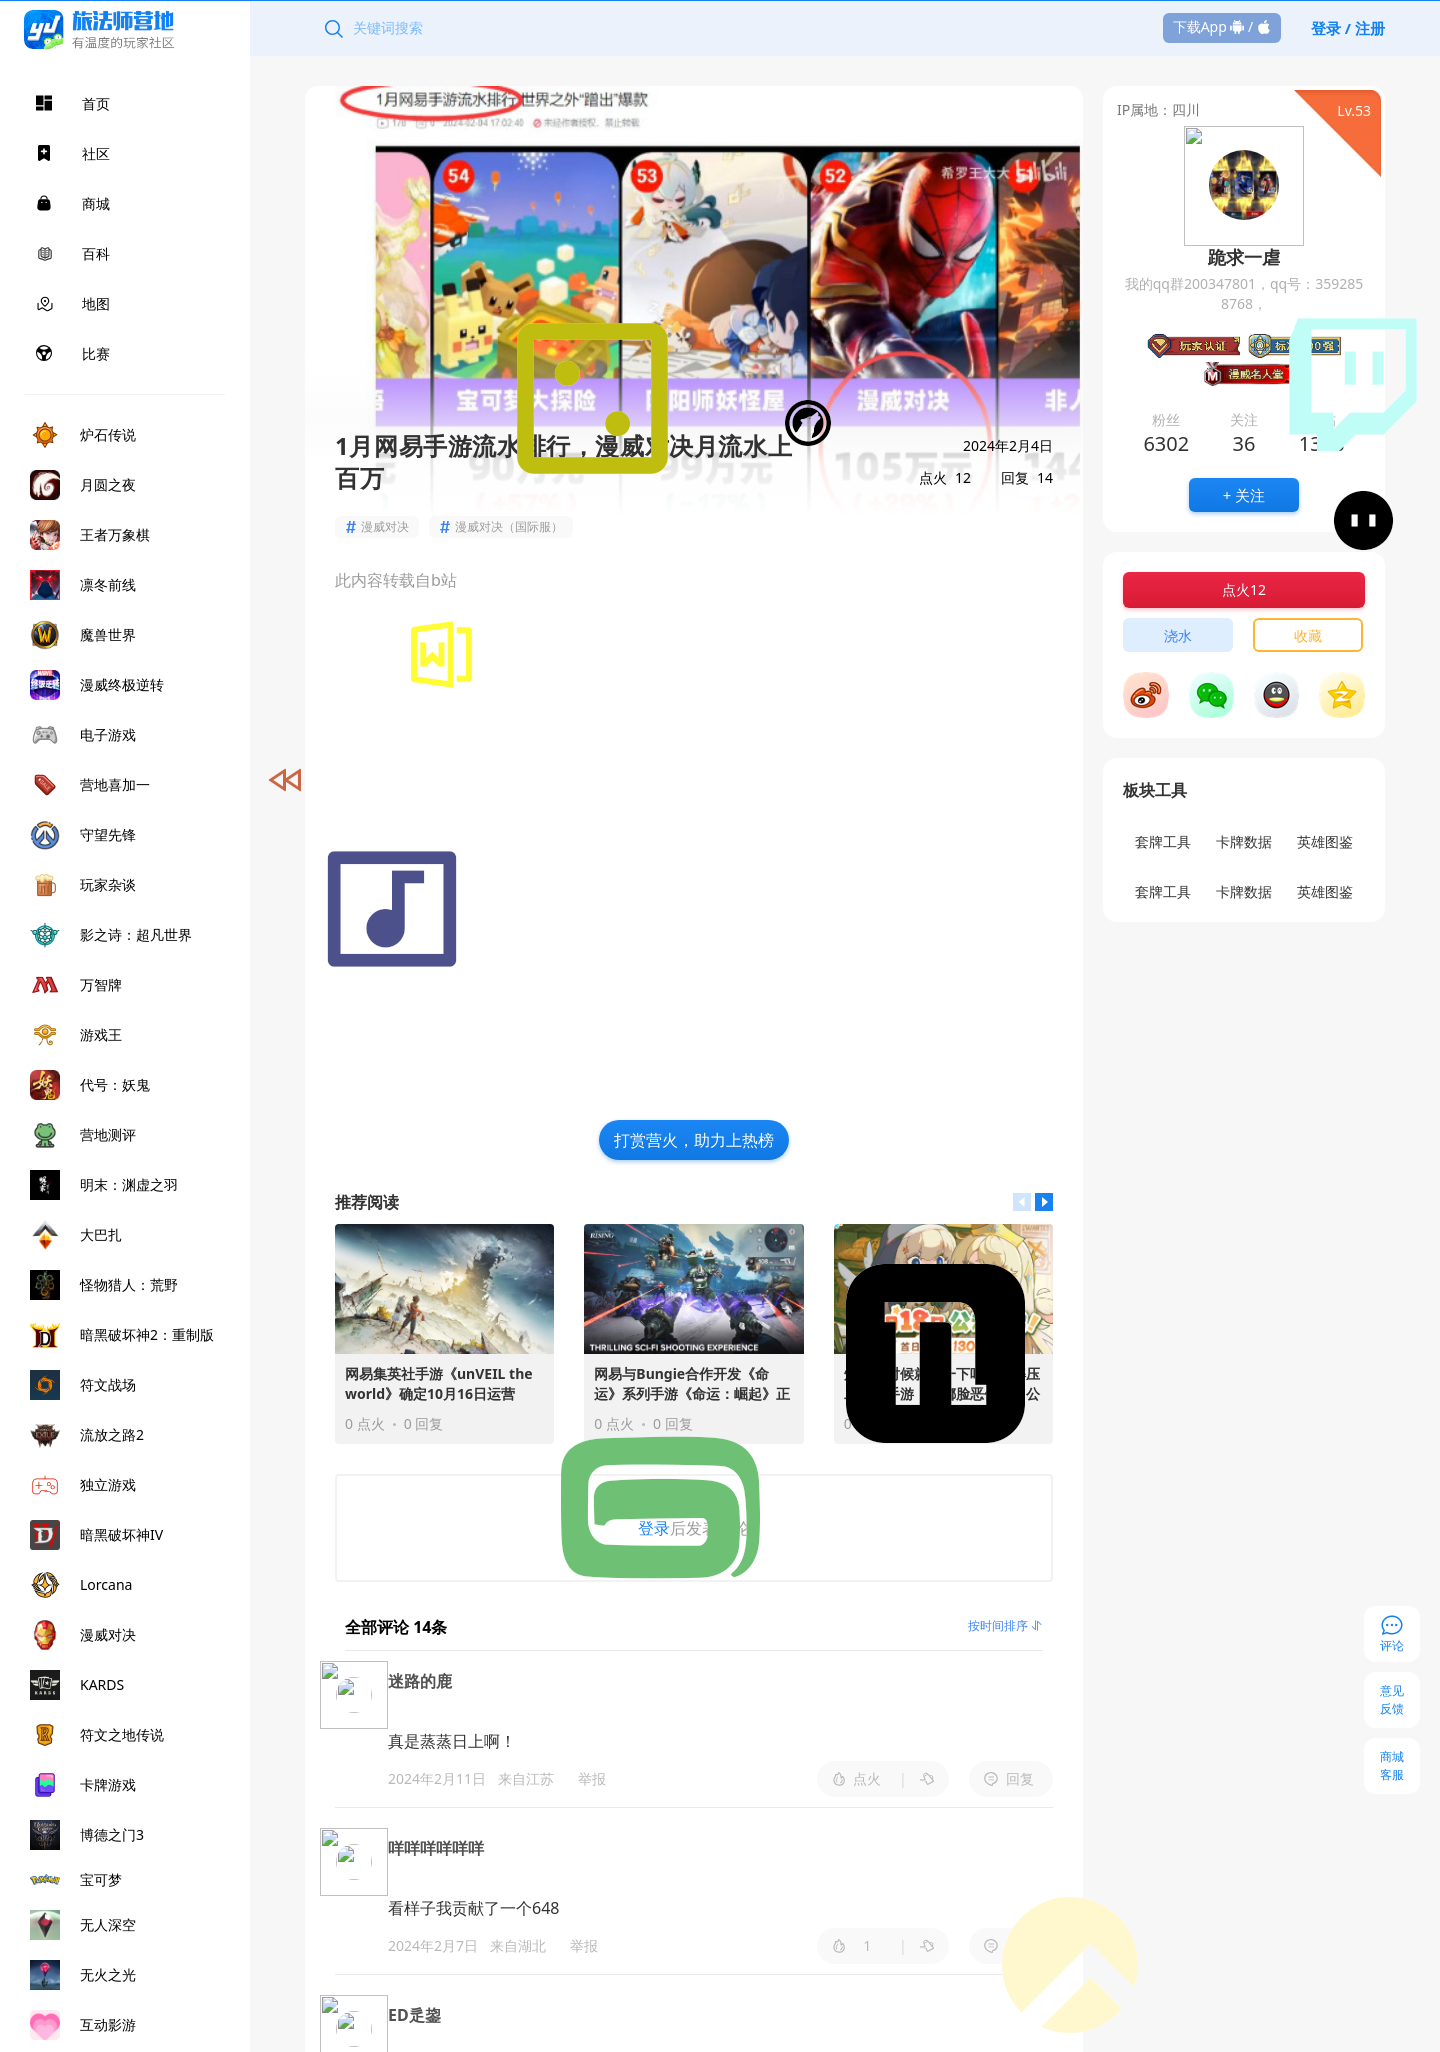 The height and width of the screenshot is (2052, 1440). Describe the element at coordinates (935, 1353) in the screenshot. I see `netcup web hosting service logo` at that location.